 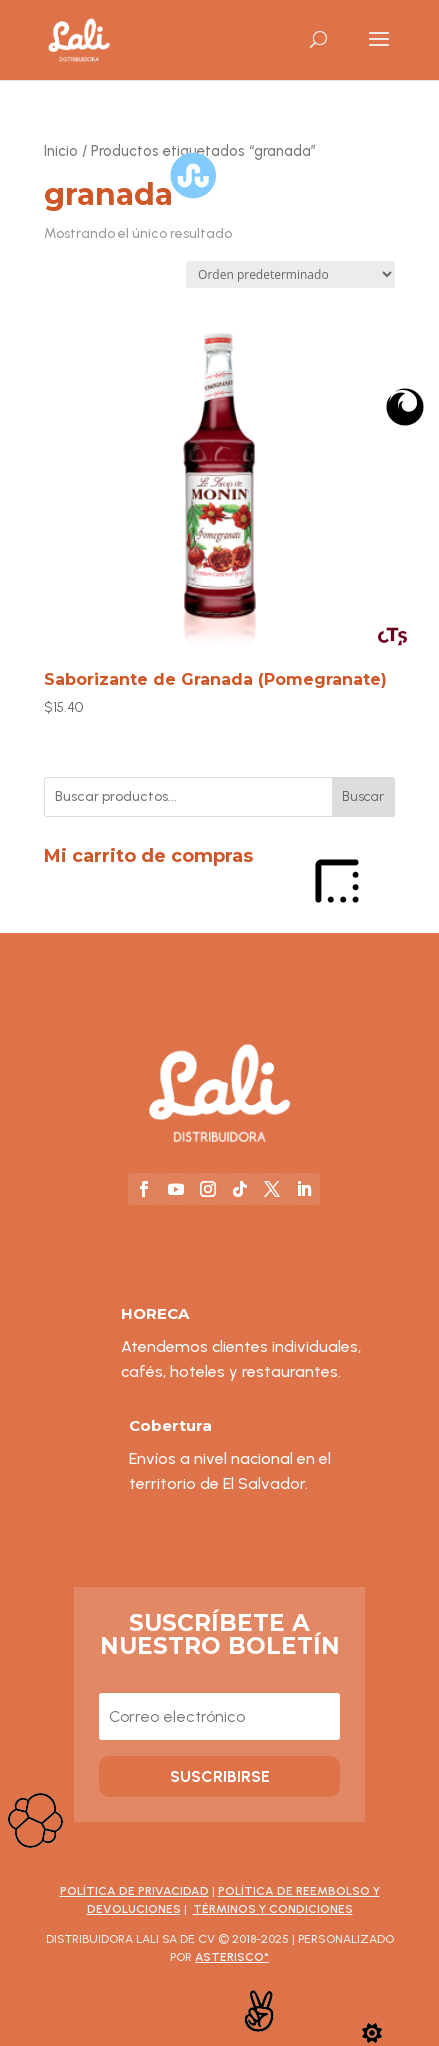 I want to click on select border style for an element, so click(x=337, y=881).